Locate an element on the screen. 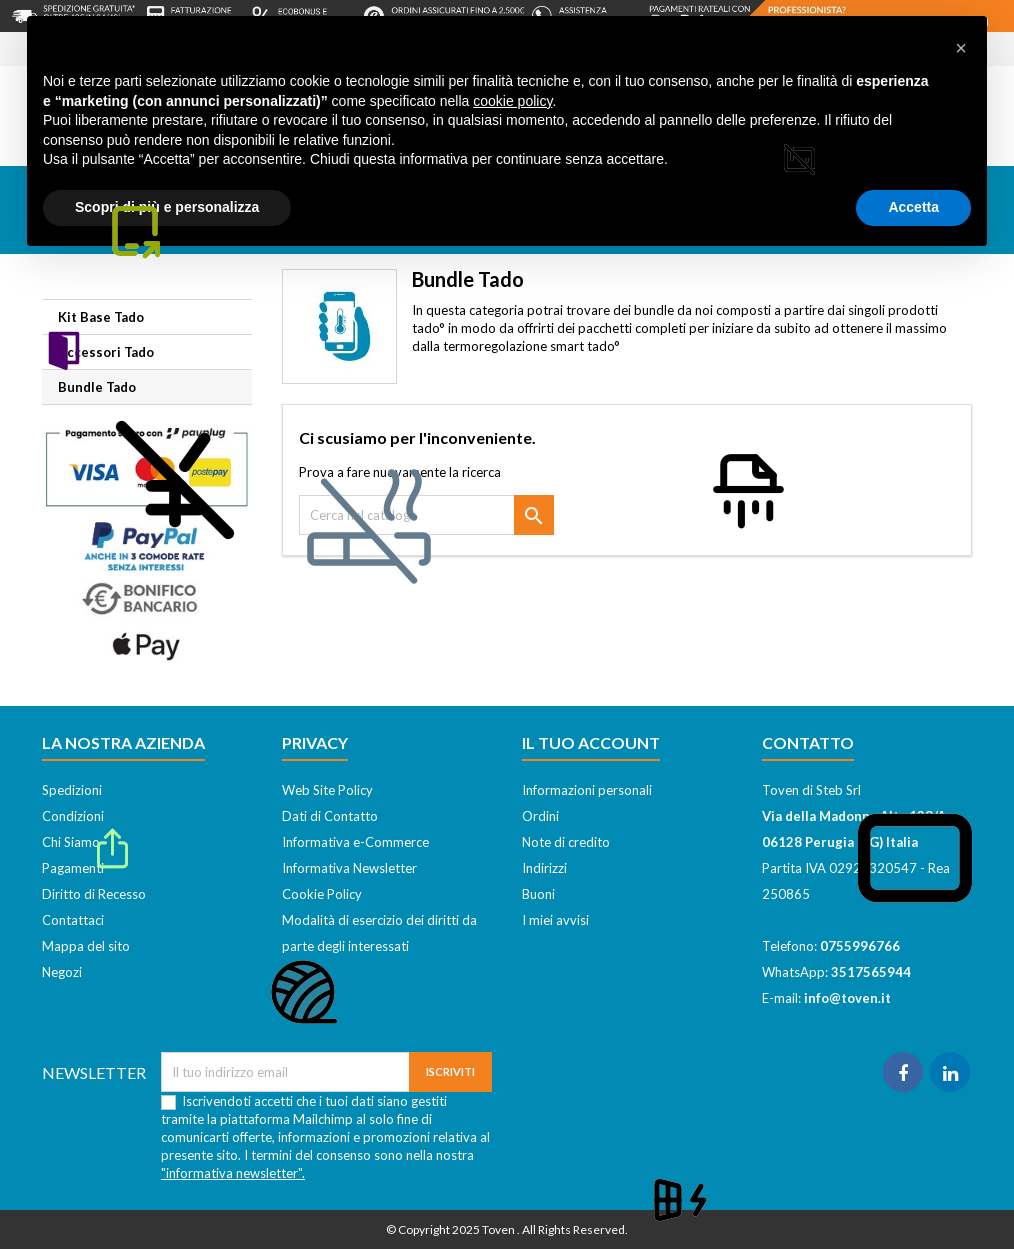 The width and height of the screenshot is (1014, 1249). access solar energy settings is located at coordinates (679, 1200).